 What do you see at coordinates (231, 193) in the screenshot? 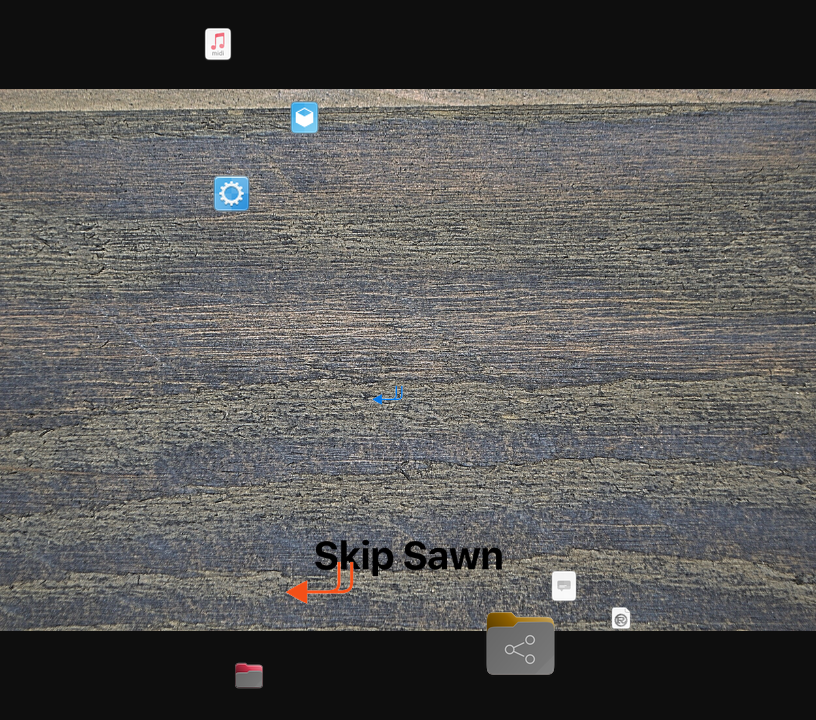
I see `windows installer package file` at bounding box center [231, 193].